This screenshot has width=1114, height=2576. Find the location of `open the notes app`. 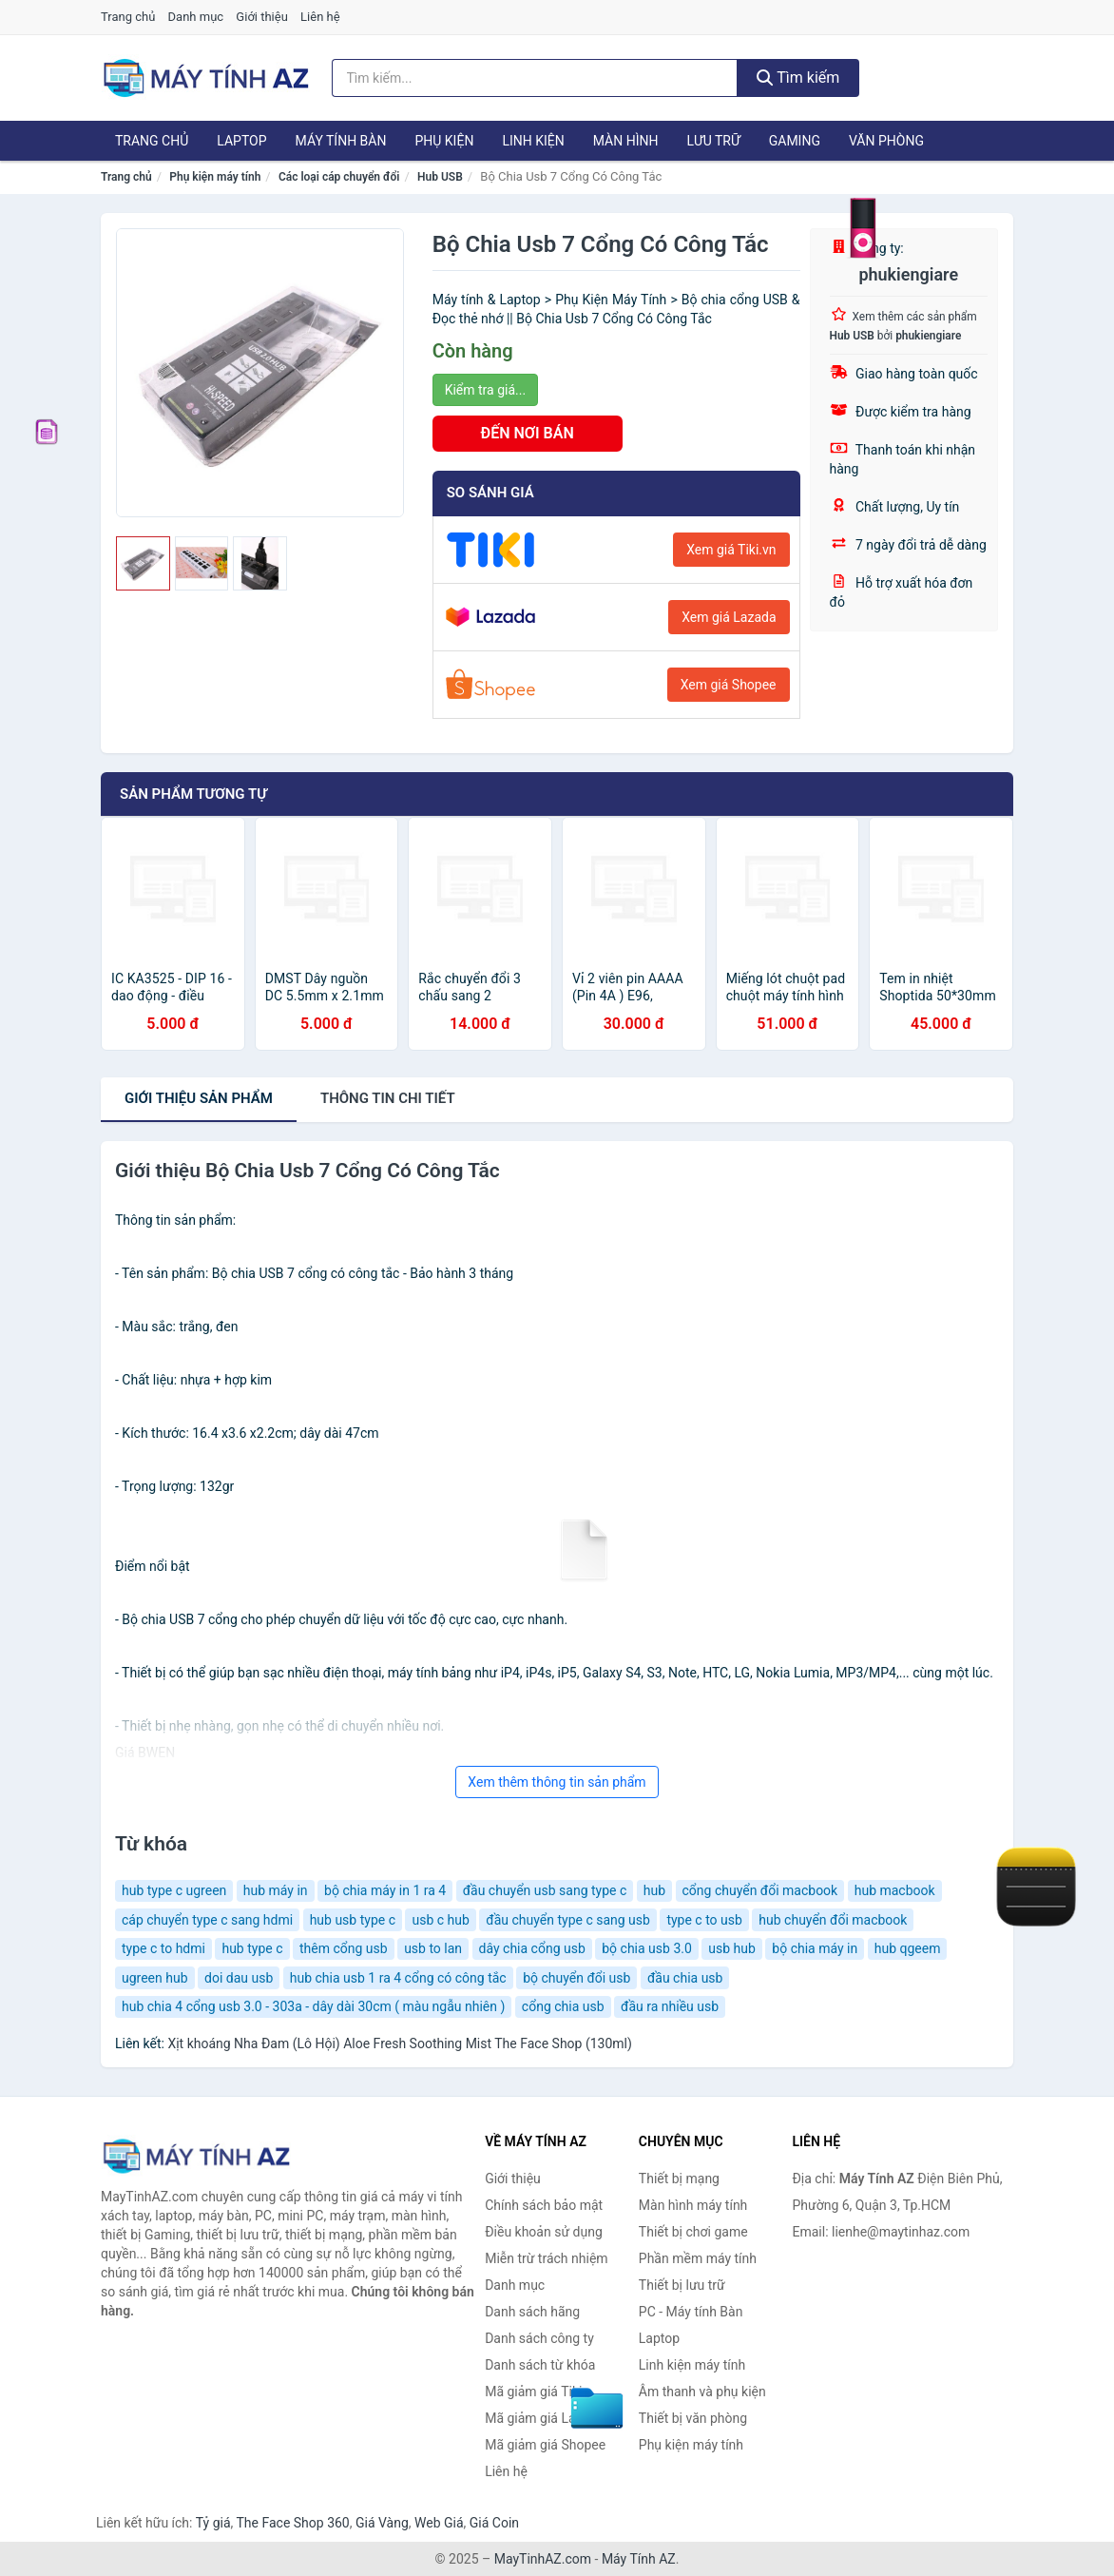

open the notes app is located at coordinates (1036, 1887).